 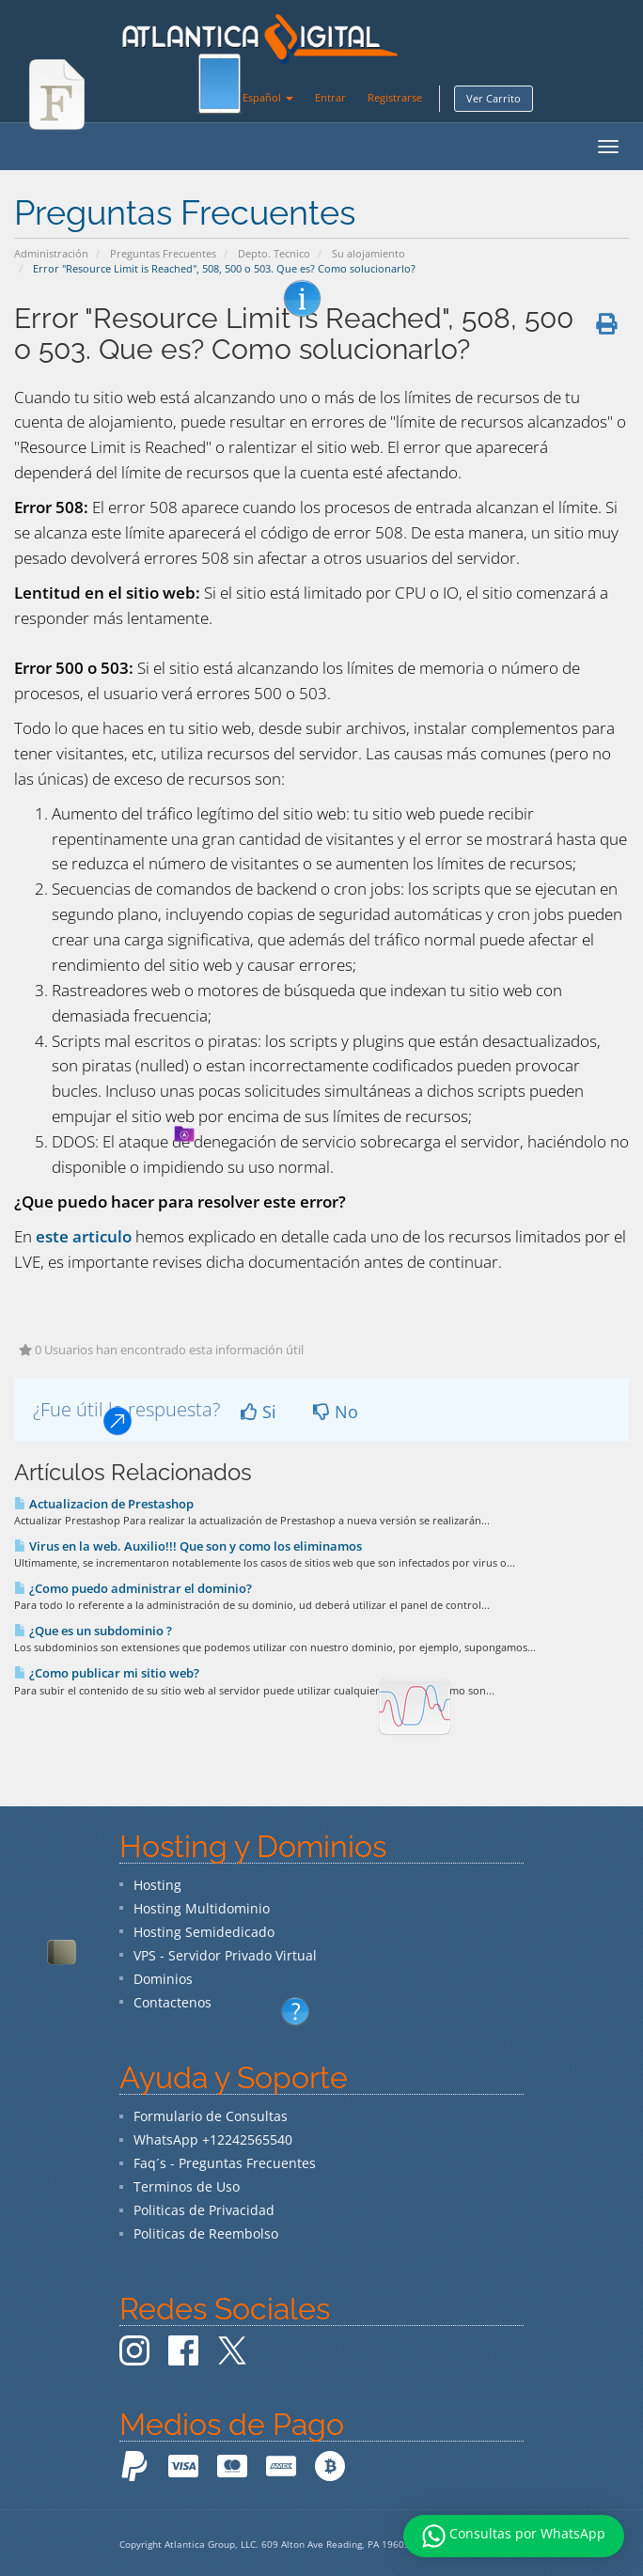 What do you see at coordinates (219, 84) in the screenshot?
I see `view connected iPad Air device` at bounding box center [219, 84].